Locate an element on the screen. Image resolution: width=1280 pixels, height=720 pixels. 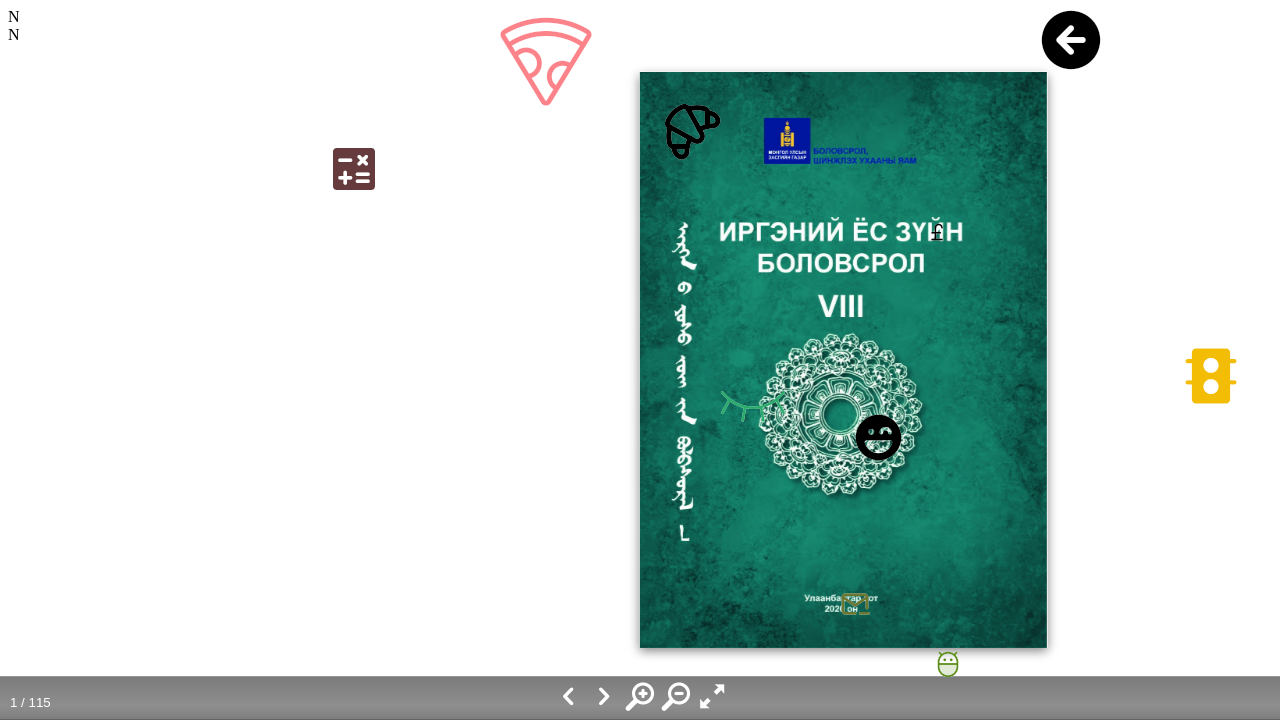
remove an email from your inbox is located at coordinates (855, 604).